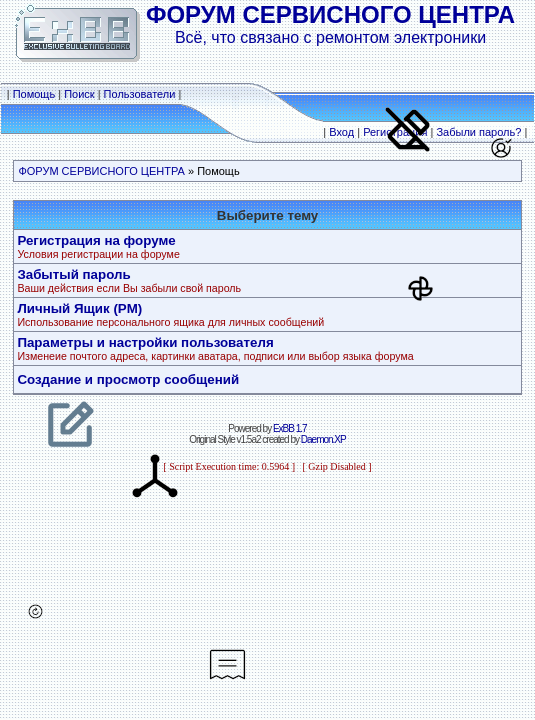 The width and height of the screenshot is (535, 720). What do you see at coordinates (420, 288) in the screenshot?
I see `open google photos app` at bounding box center [420, 288].